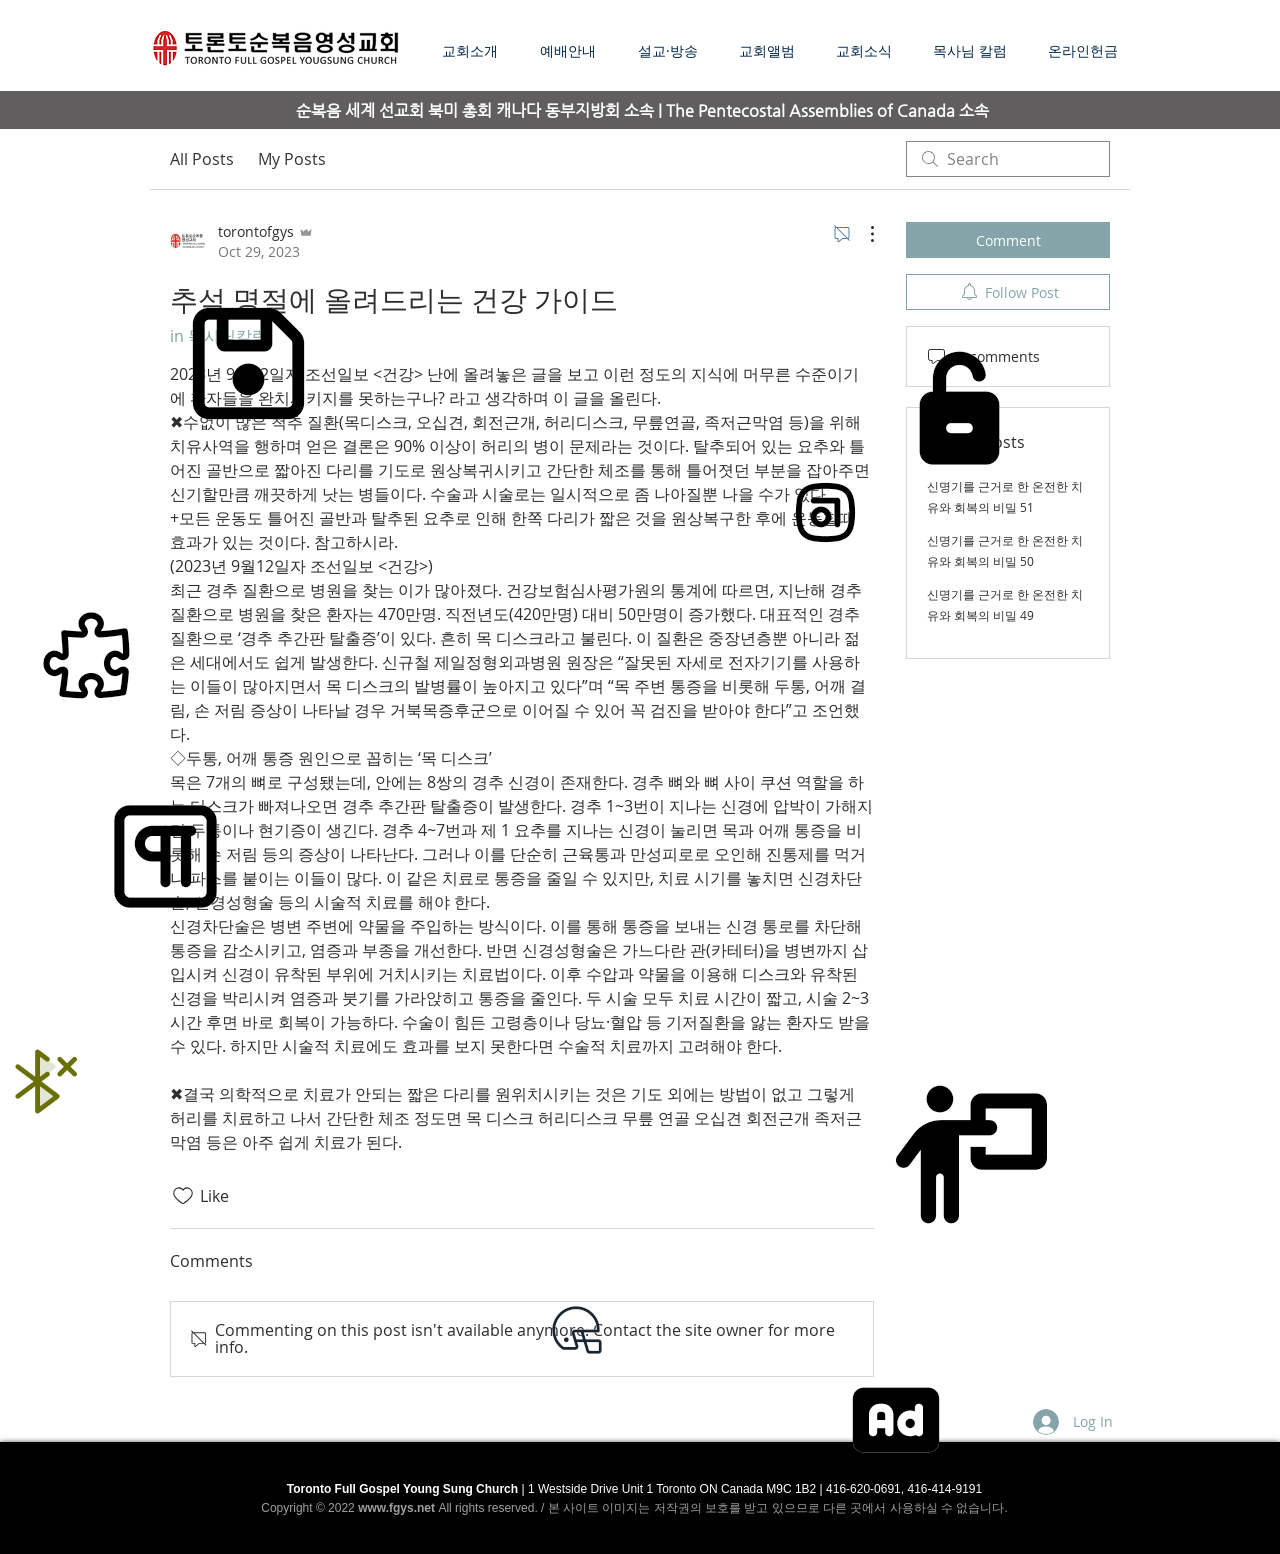 The width and height of the screenshot is (1280, 1554). Describe the element at coordinates (896, 1420) in the screenshot. I see `indicates sponsored or advertisement content` at that location.